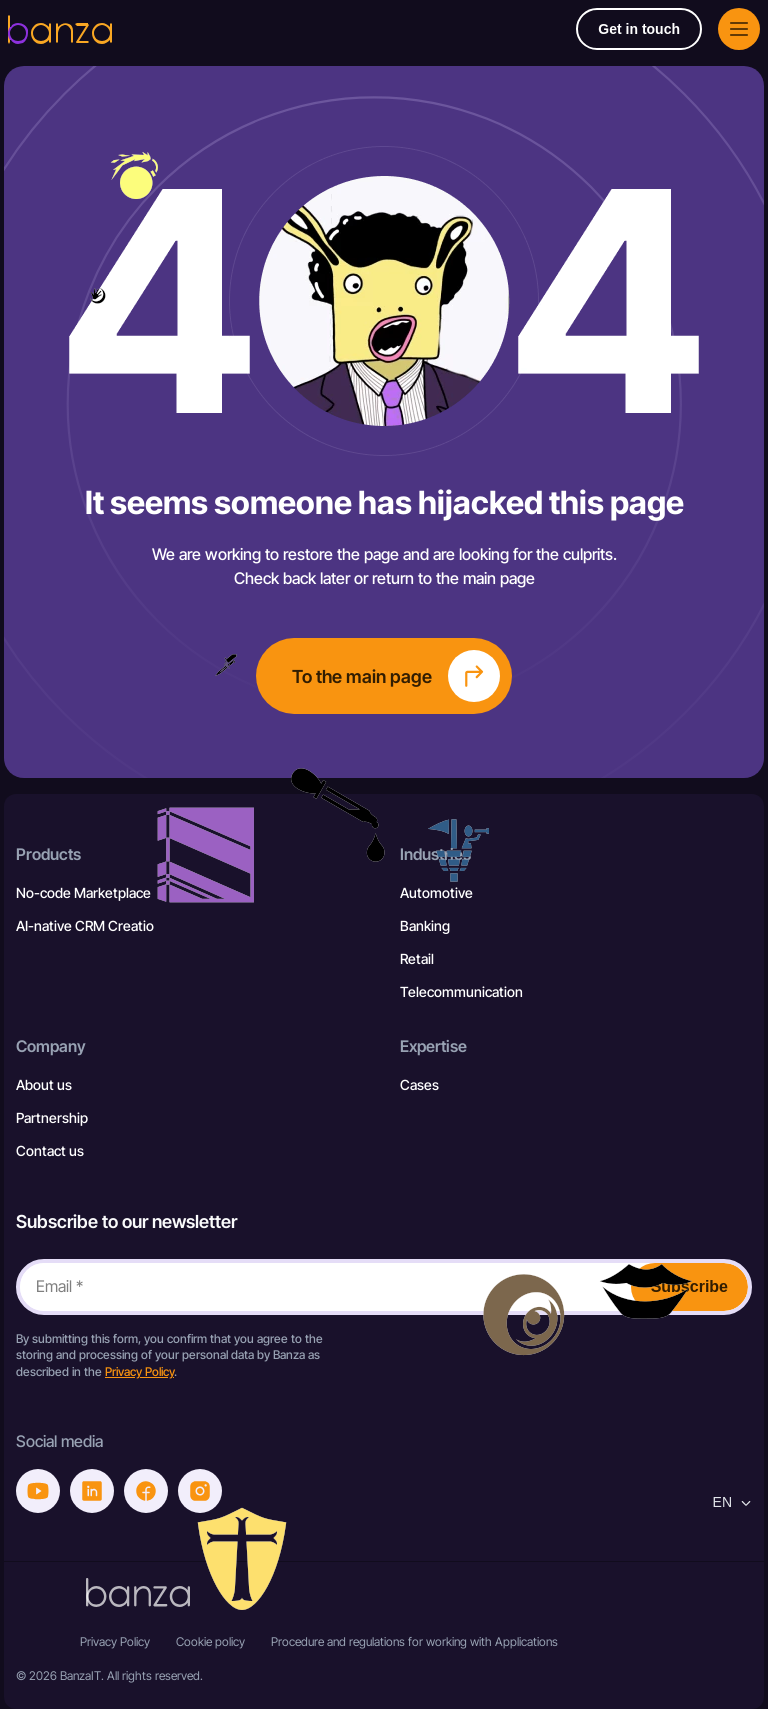 The image size is (768, 1709). Describe the element at coordinates (205, 855) in the screenshot. I see `indicates armor or defensive equipment` at that location.